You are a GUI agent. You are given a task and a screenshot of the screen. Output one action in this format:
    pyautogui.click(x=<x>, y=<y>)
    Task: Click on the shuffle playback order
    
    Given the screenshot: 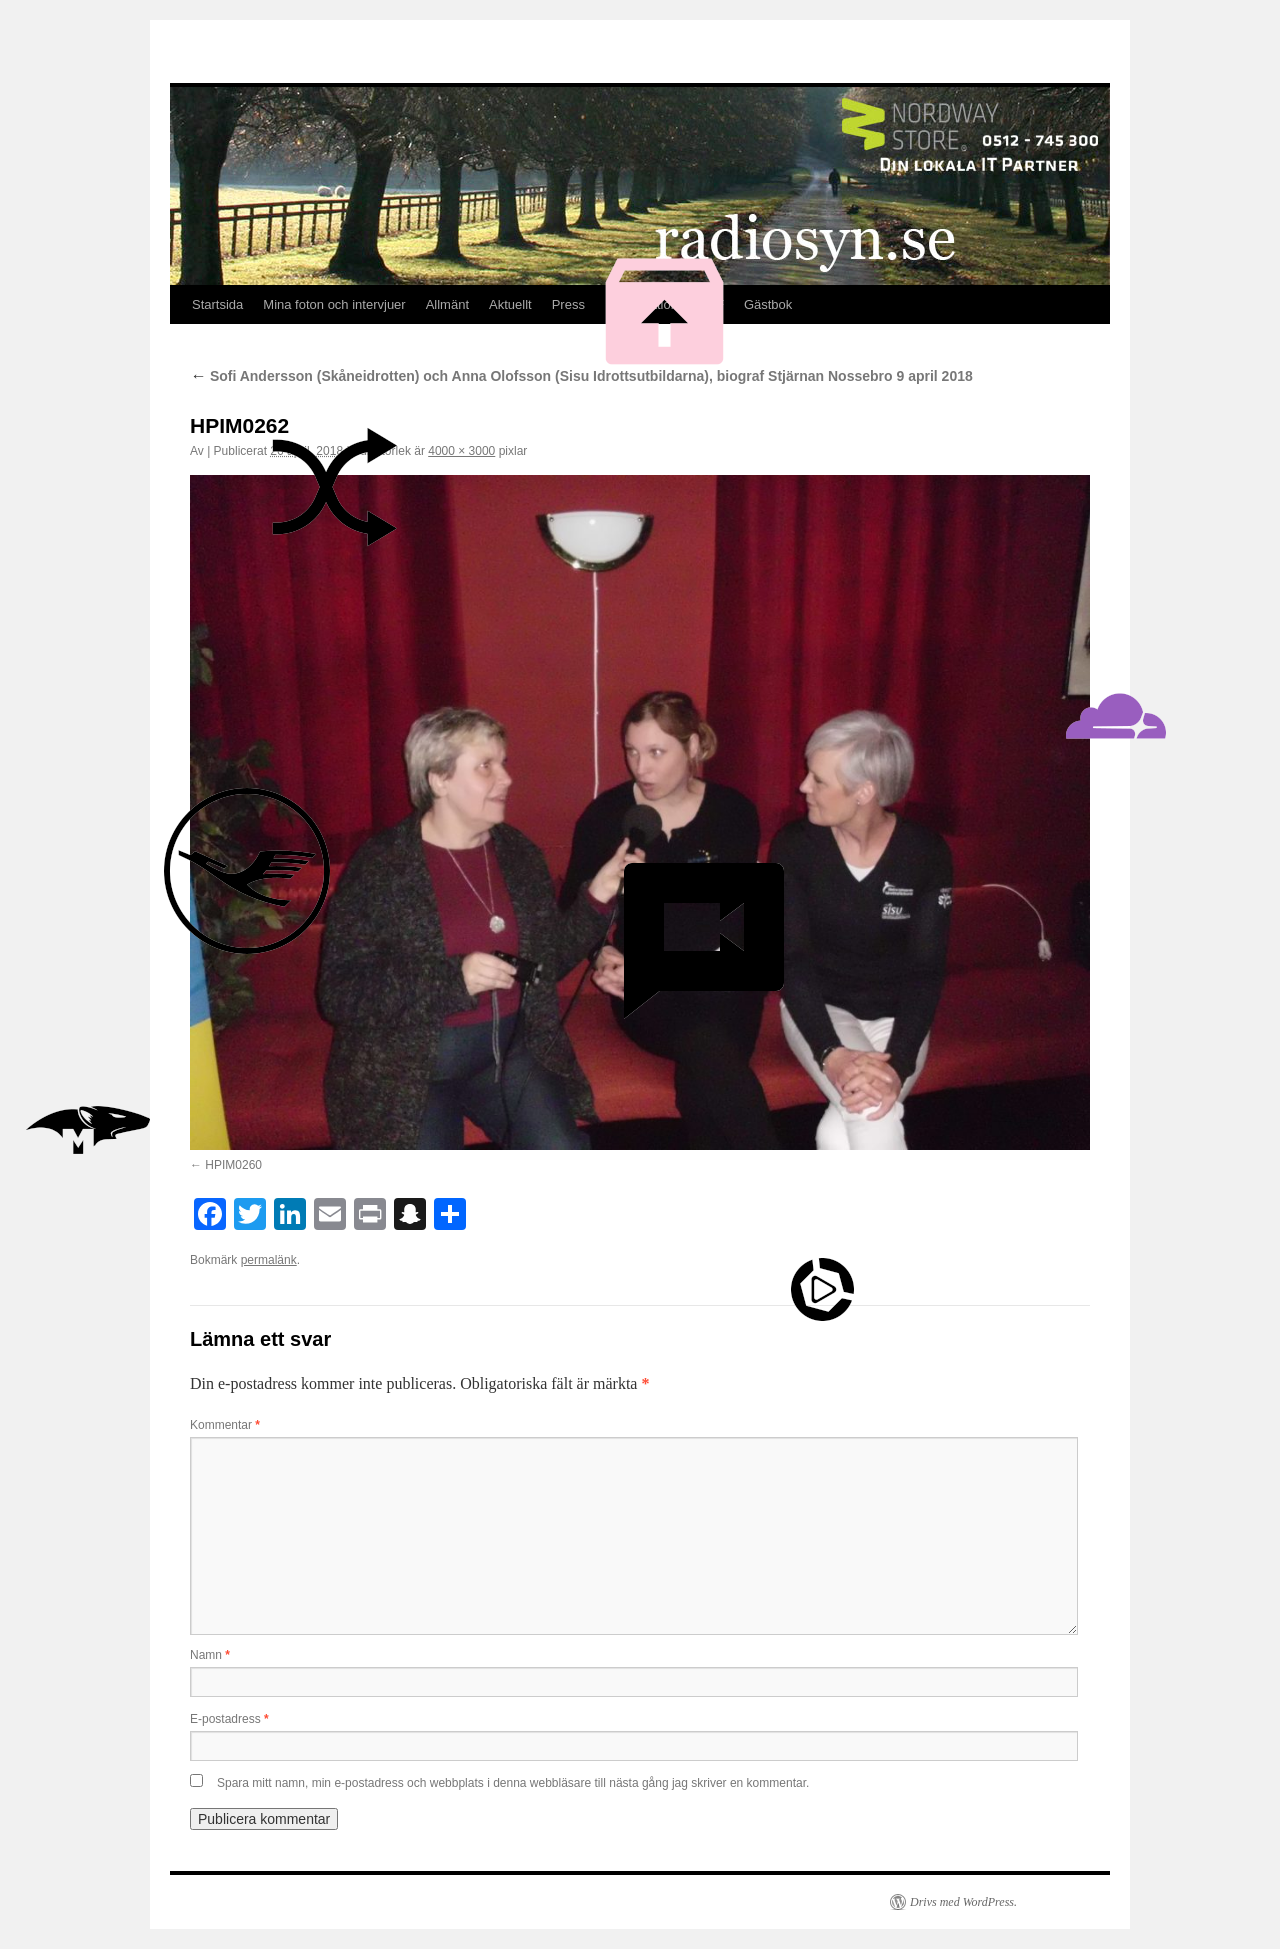 What is the action you would take?
    pyautogui.click(x=332, y=487)
    